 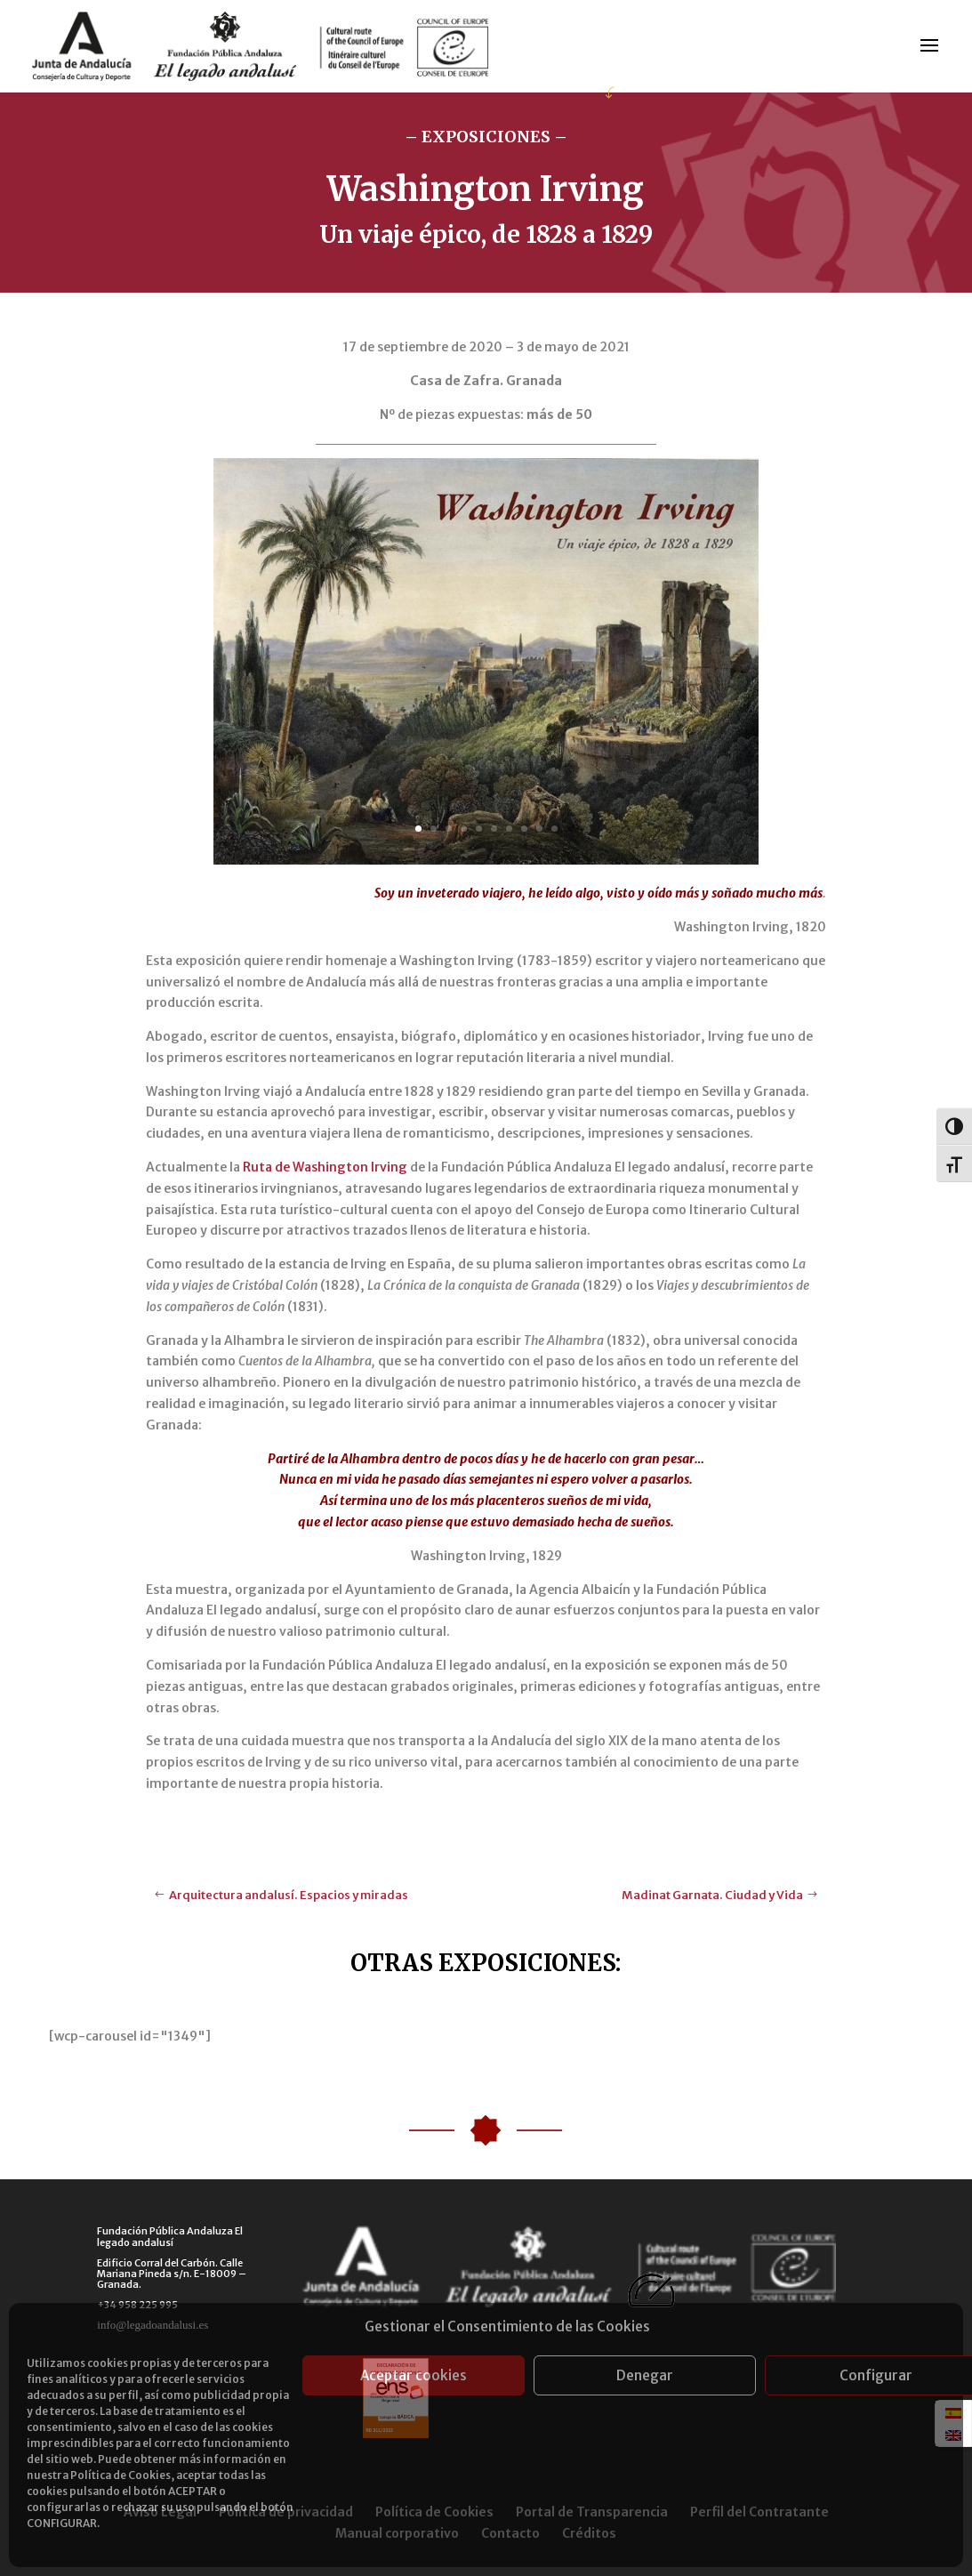 I want to click on view speed or performance metrics, so click(x=651, y=2291).